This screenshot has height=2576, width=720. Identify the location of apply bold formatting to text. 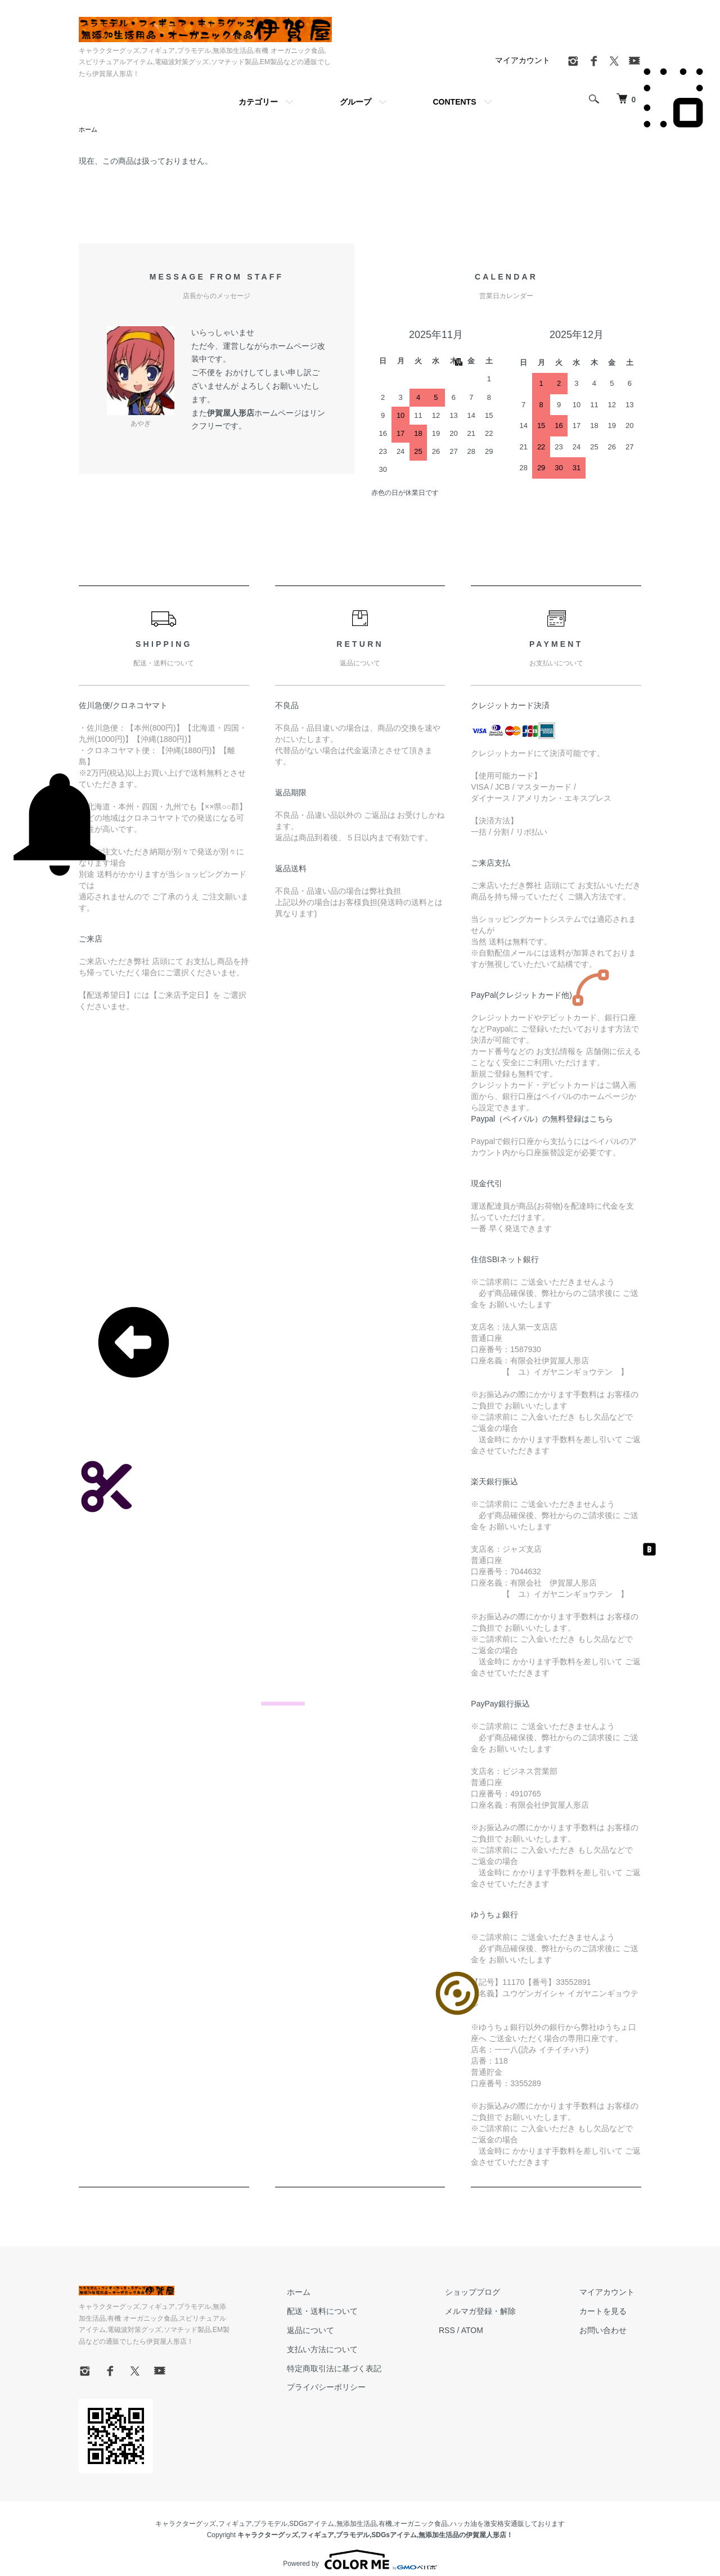
(649, 1549).